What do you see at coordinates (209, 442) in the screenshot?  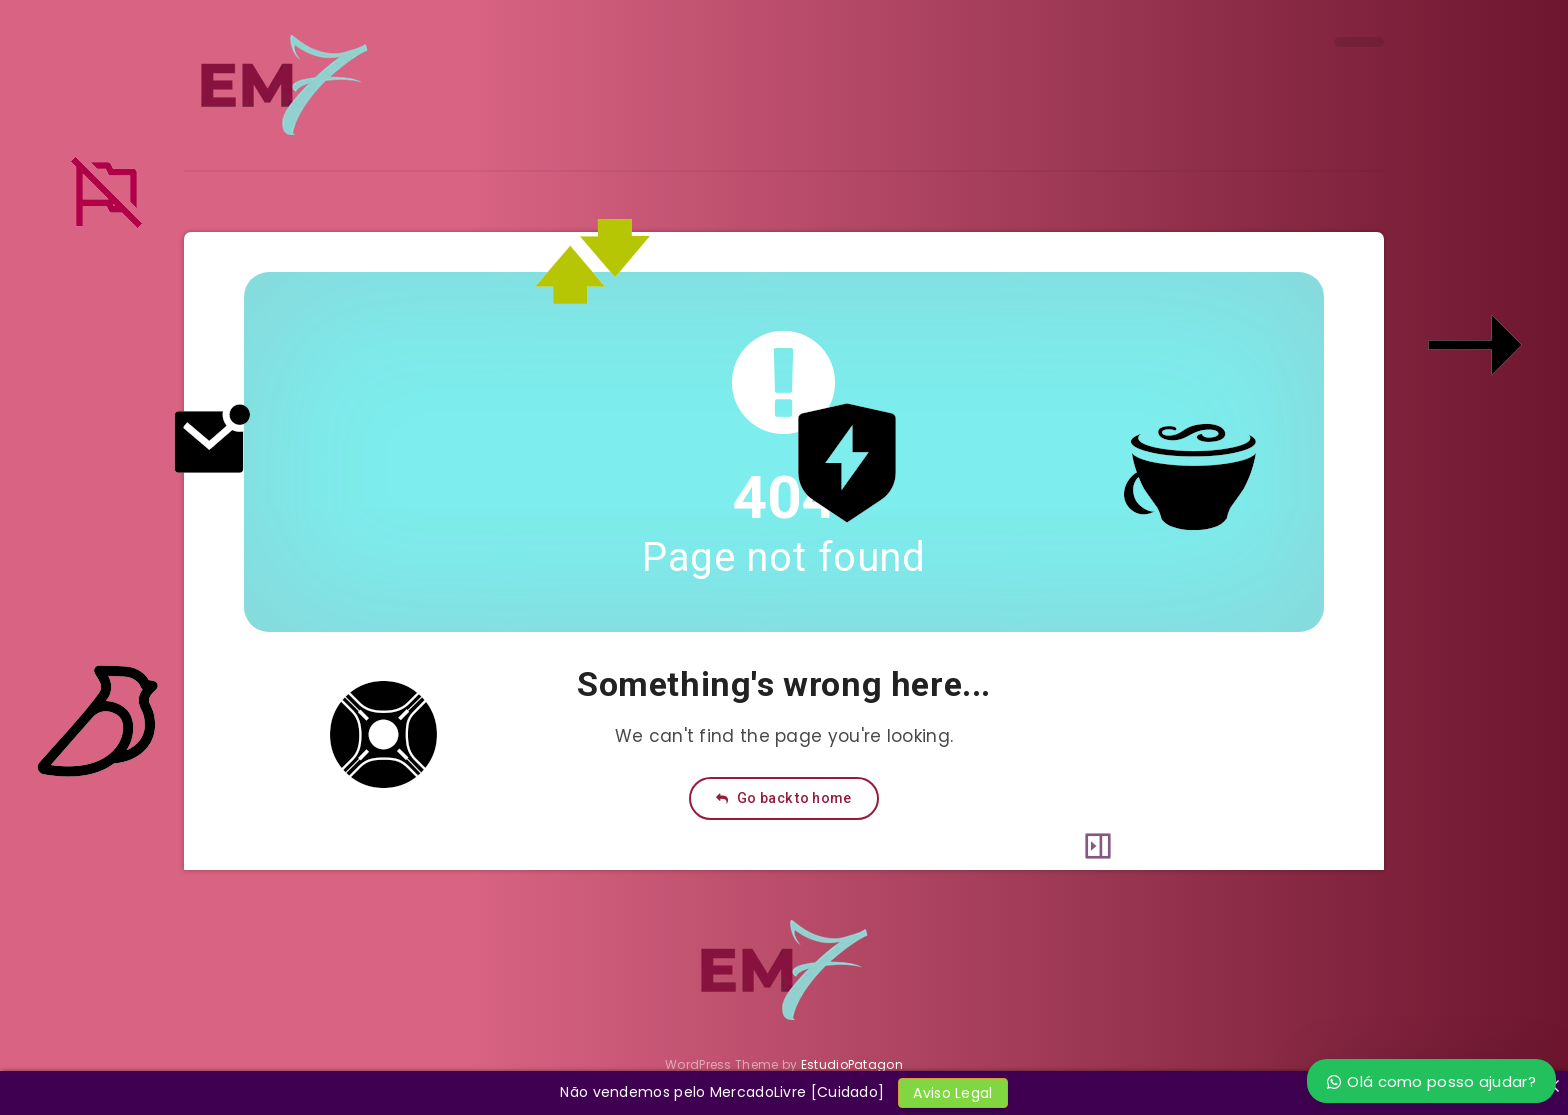 I see `indicates unread mail or messages` at bounding box center [209, 442].